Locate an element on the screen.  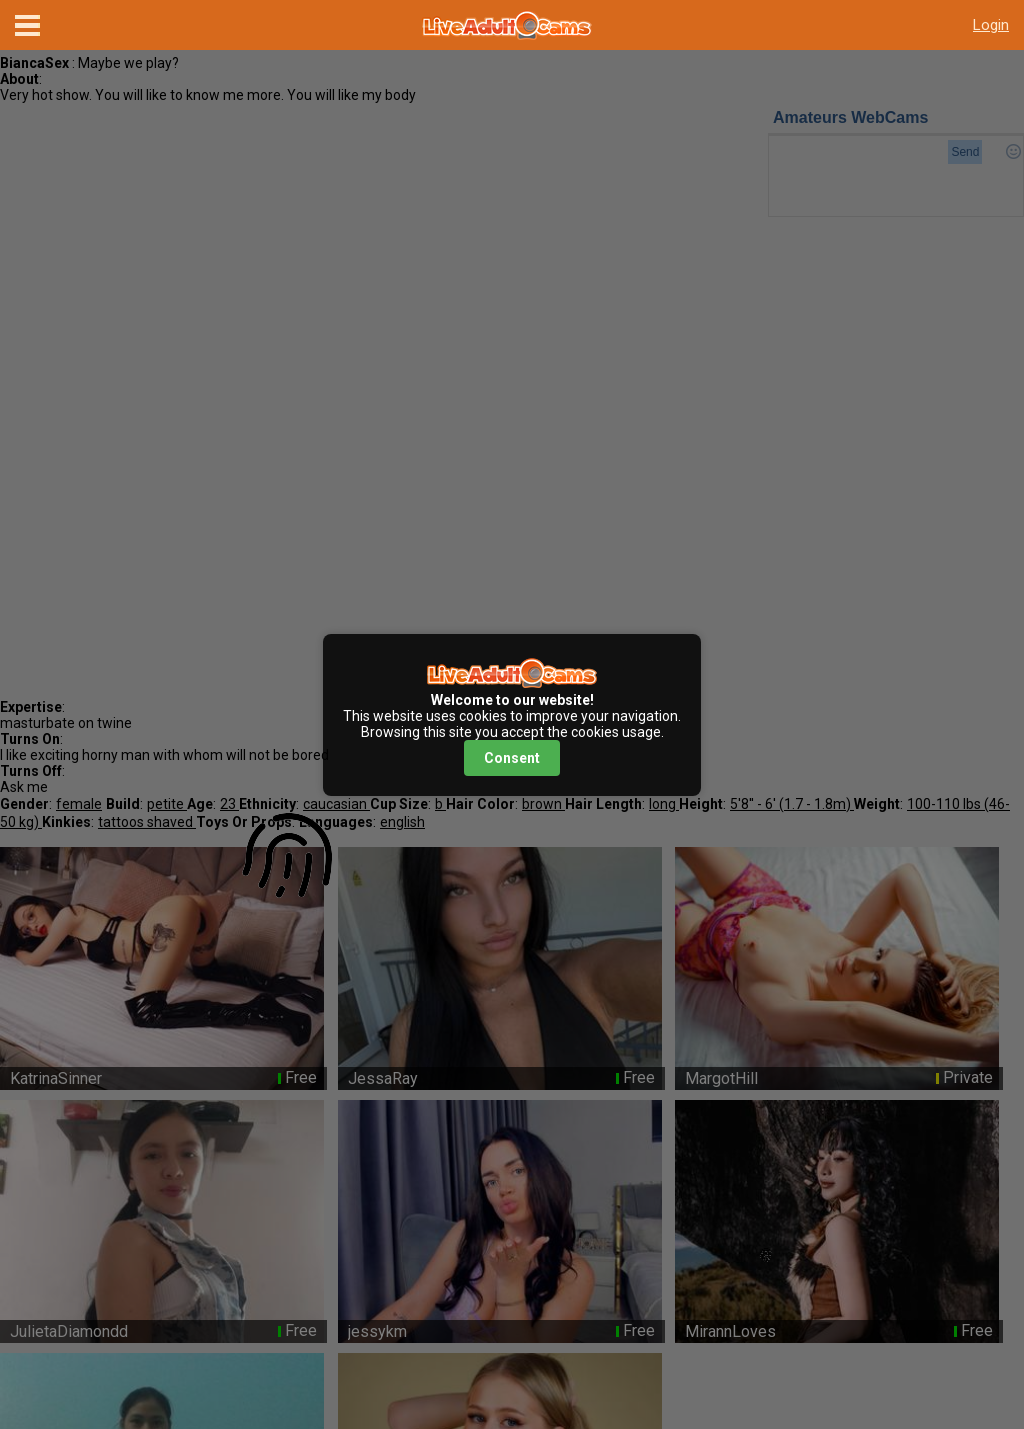
authenticate with fingerprint is located at coordinates (766, 1255).